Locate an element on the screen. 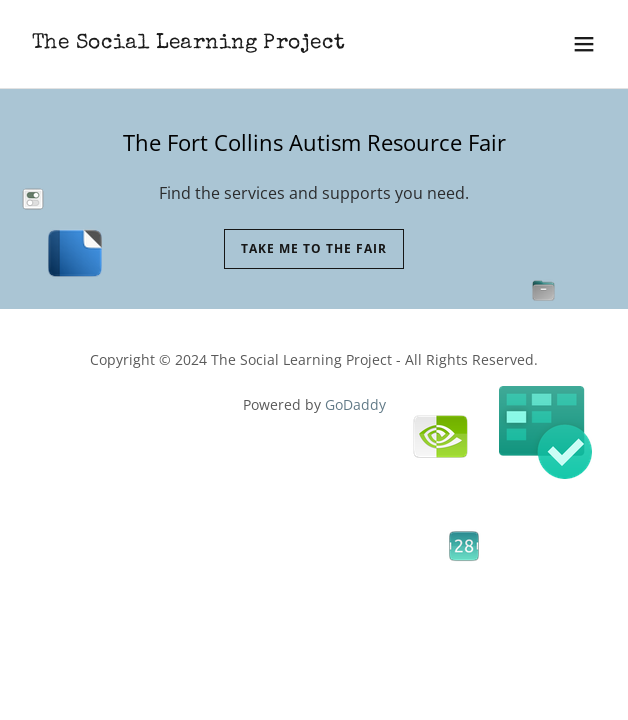  open the boards app is located at coordinates (545, 432).